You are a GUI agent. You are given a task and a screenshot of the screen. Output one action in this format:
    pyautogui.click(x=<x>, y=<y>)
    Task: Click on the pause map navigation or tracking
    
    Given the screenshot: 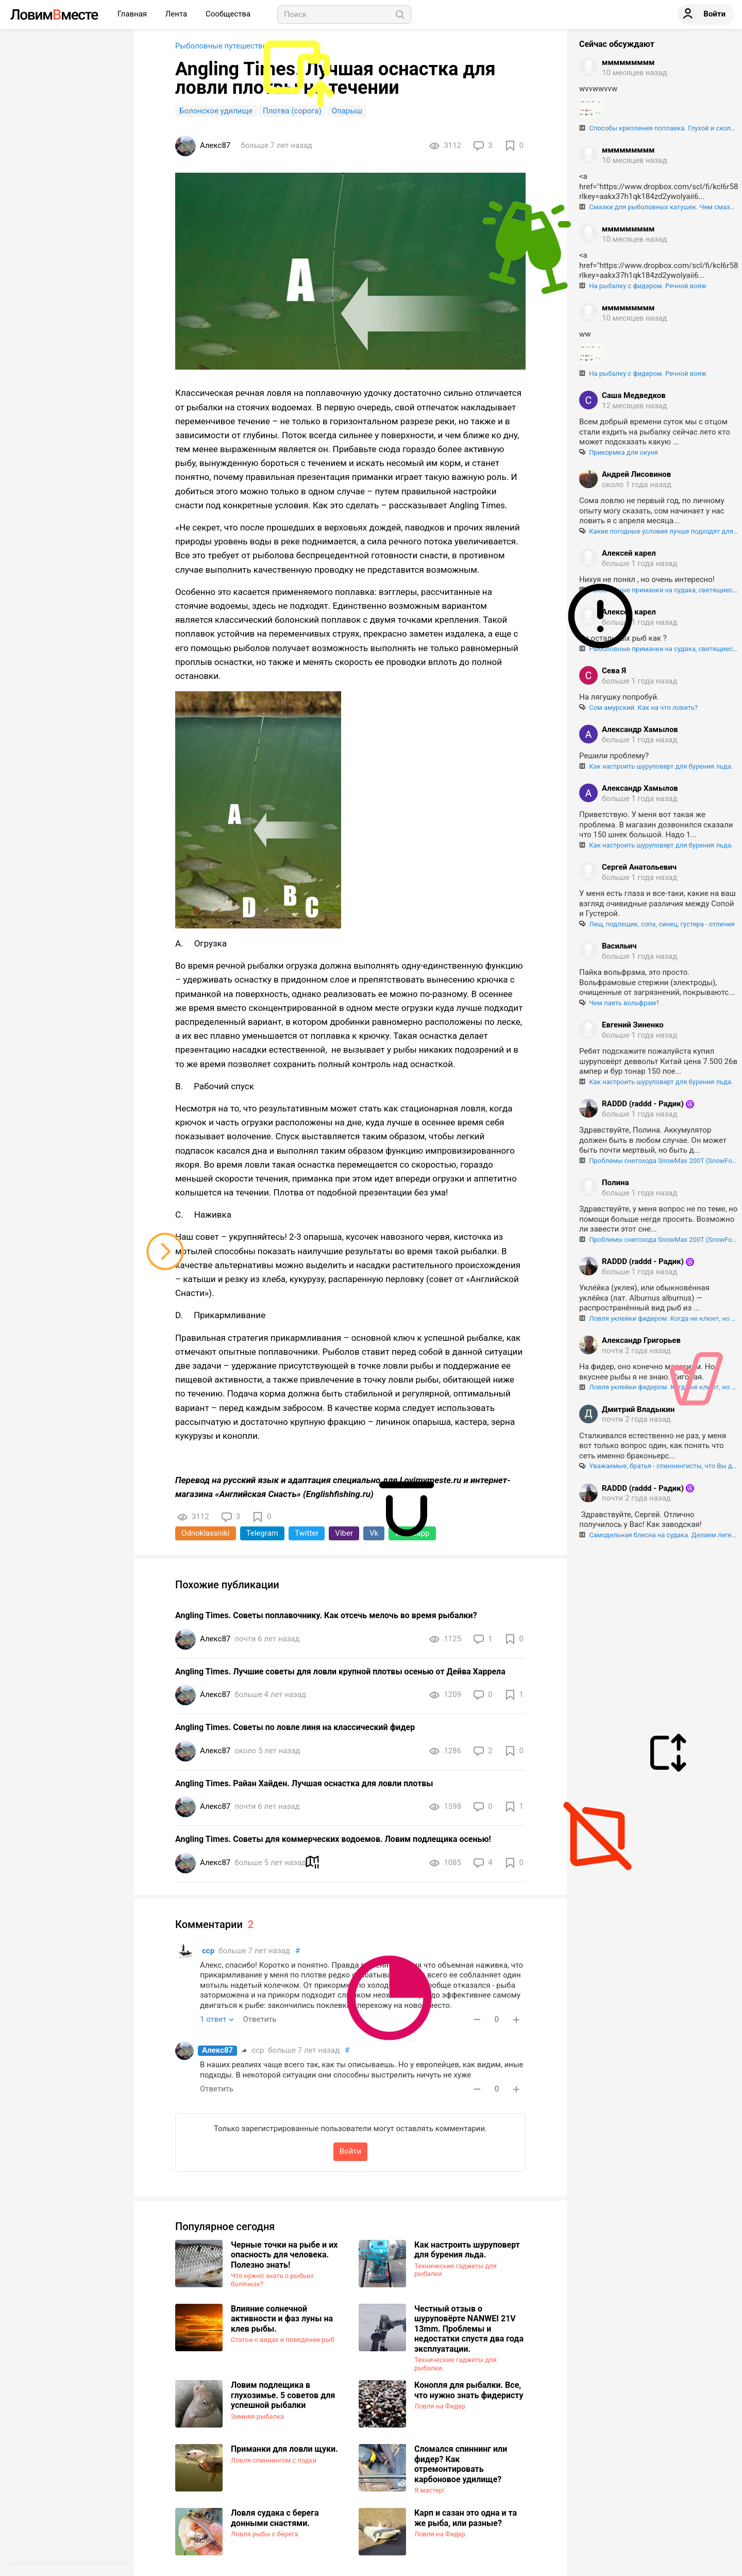 What is the action you would take?
    pyautogui.click(x=312, y=1862)
    